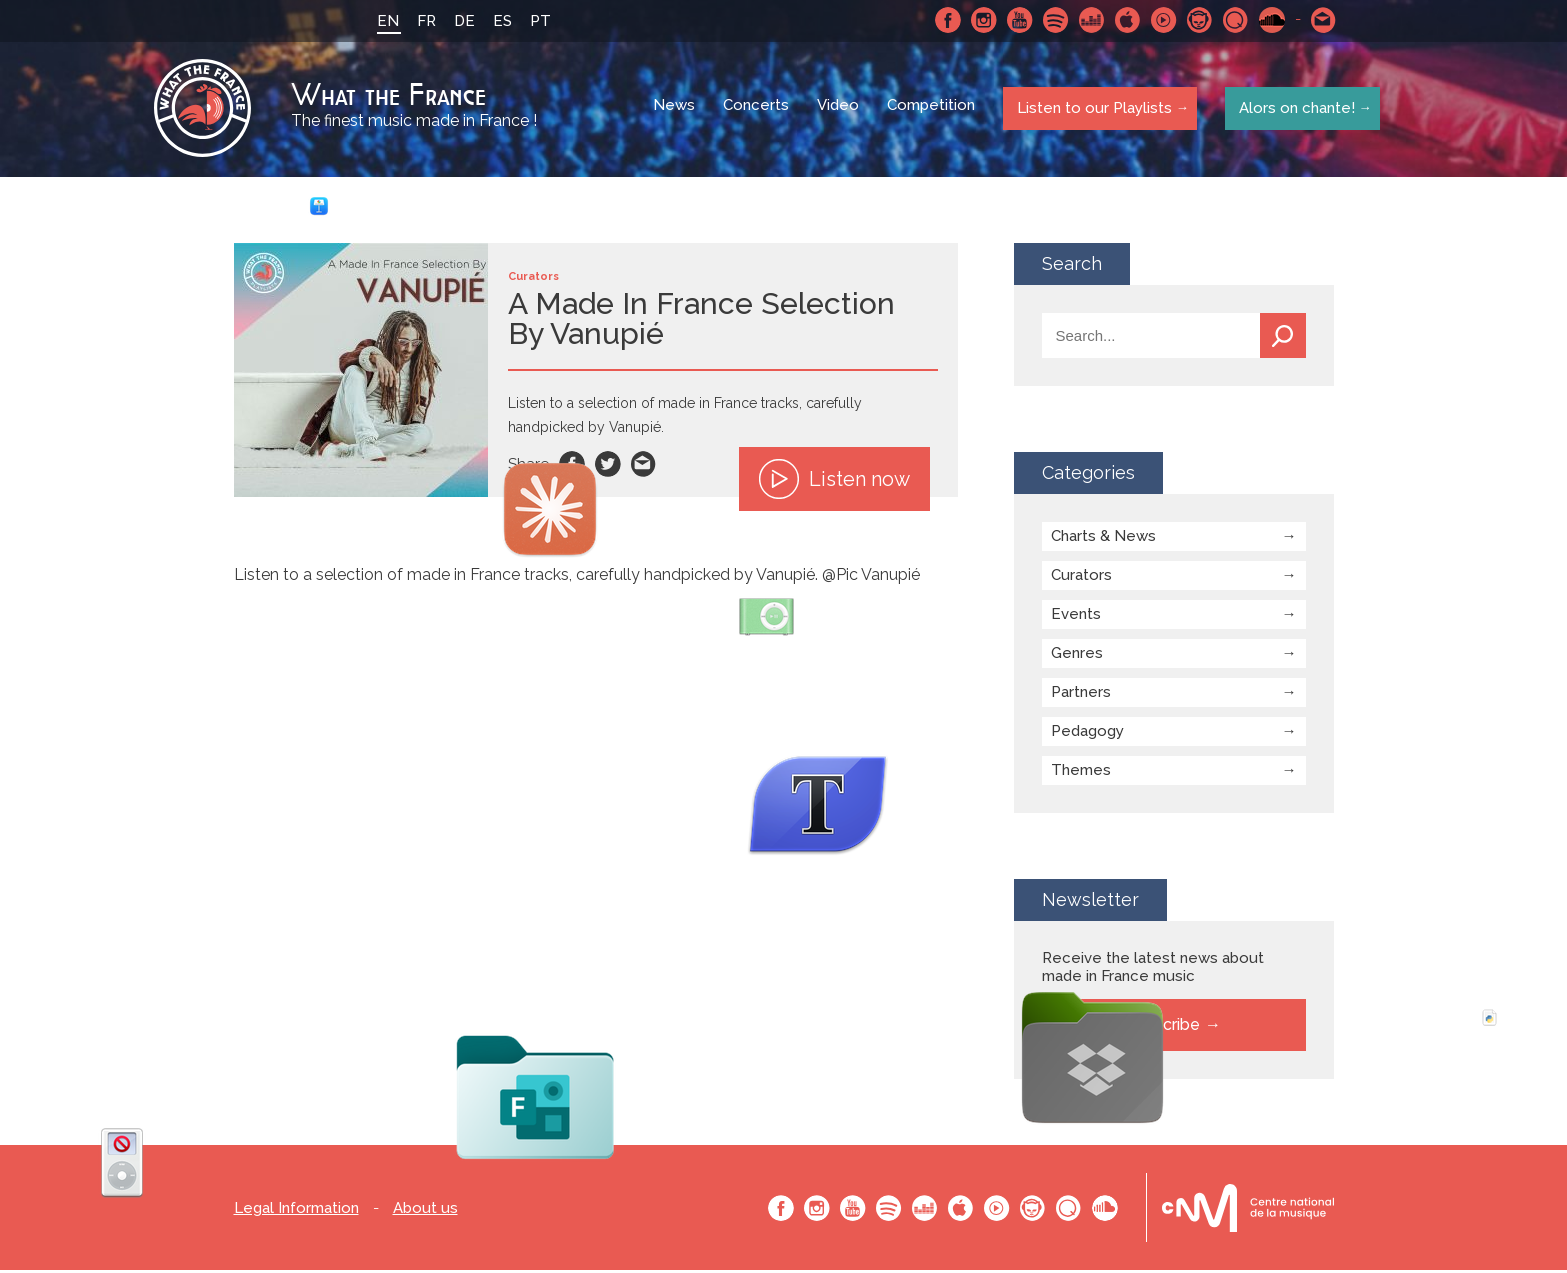  Describe the element at coordinates (319, 206) in the screenshot. I see `open keynote to create or edit presentations` at that location.